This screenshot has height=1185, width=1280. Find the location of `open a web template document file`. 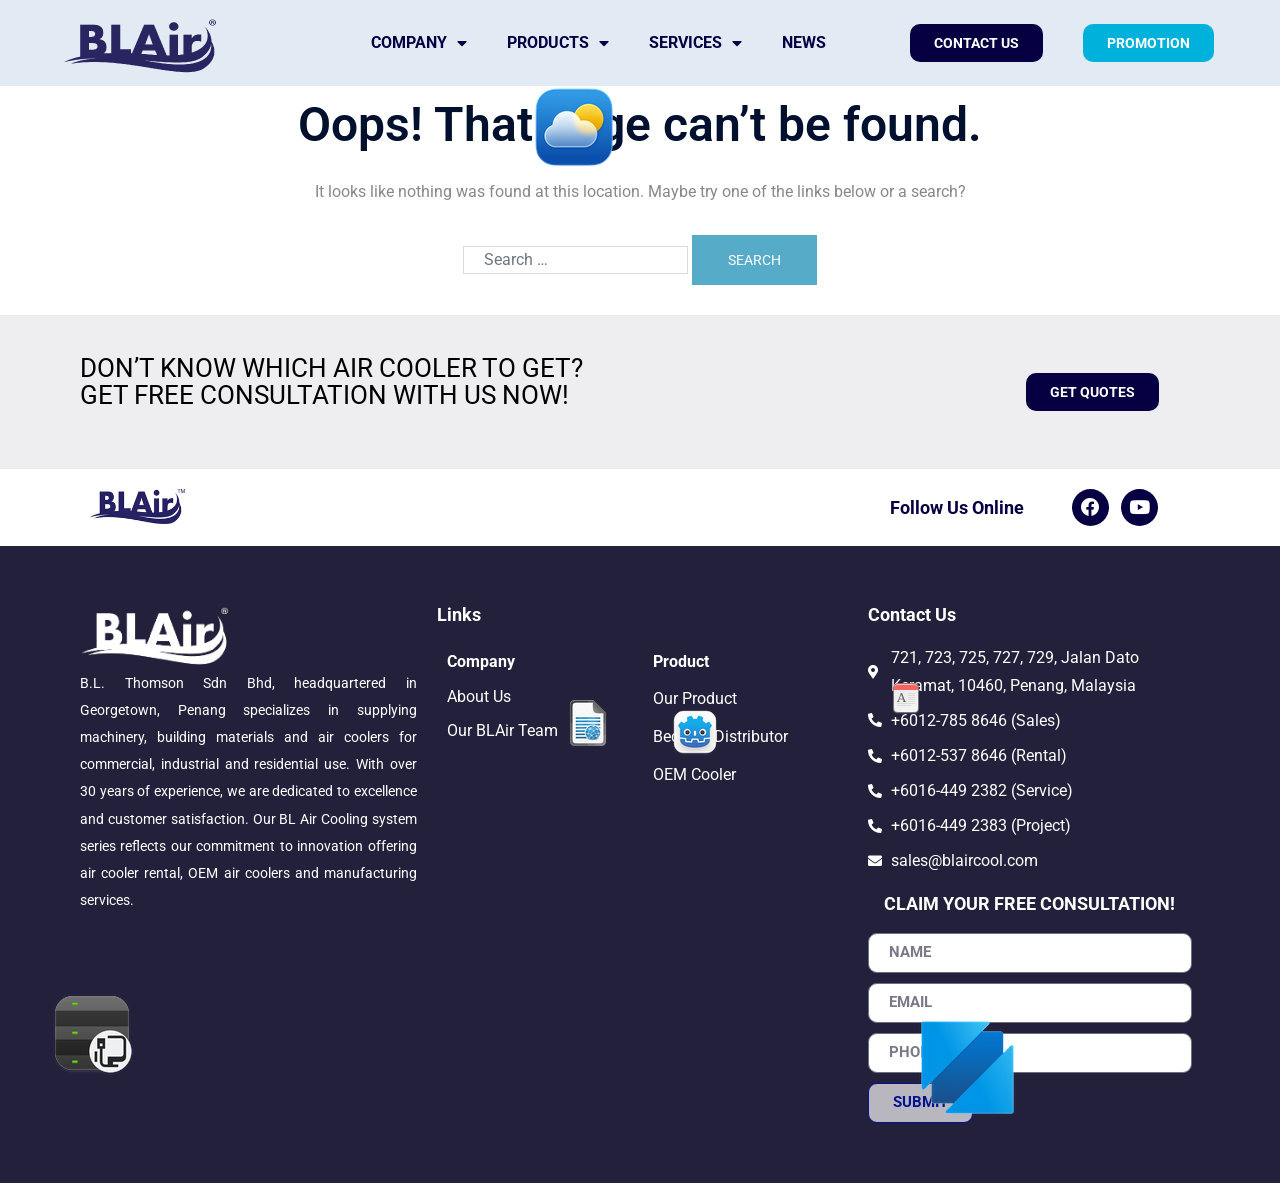

open a web template document file is located at coordinates (588, 723).